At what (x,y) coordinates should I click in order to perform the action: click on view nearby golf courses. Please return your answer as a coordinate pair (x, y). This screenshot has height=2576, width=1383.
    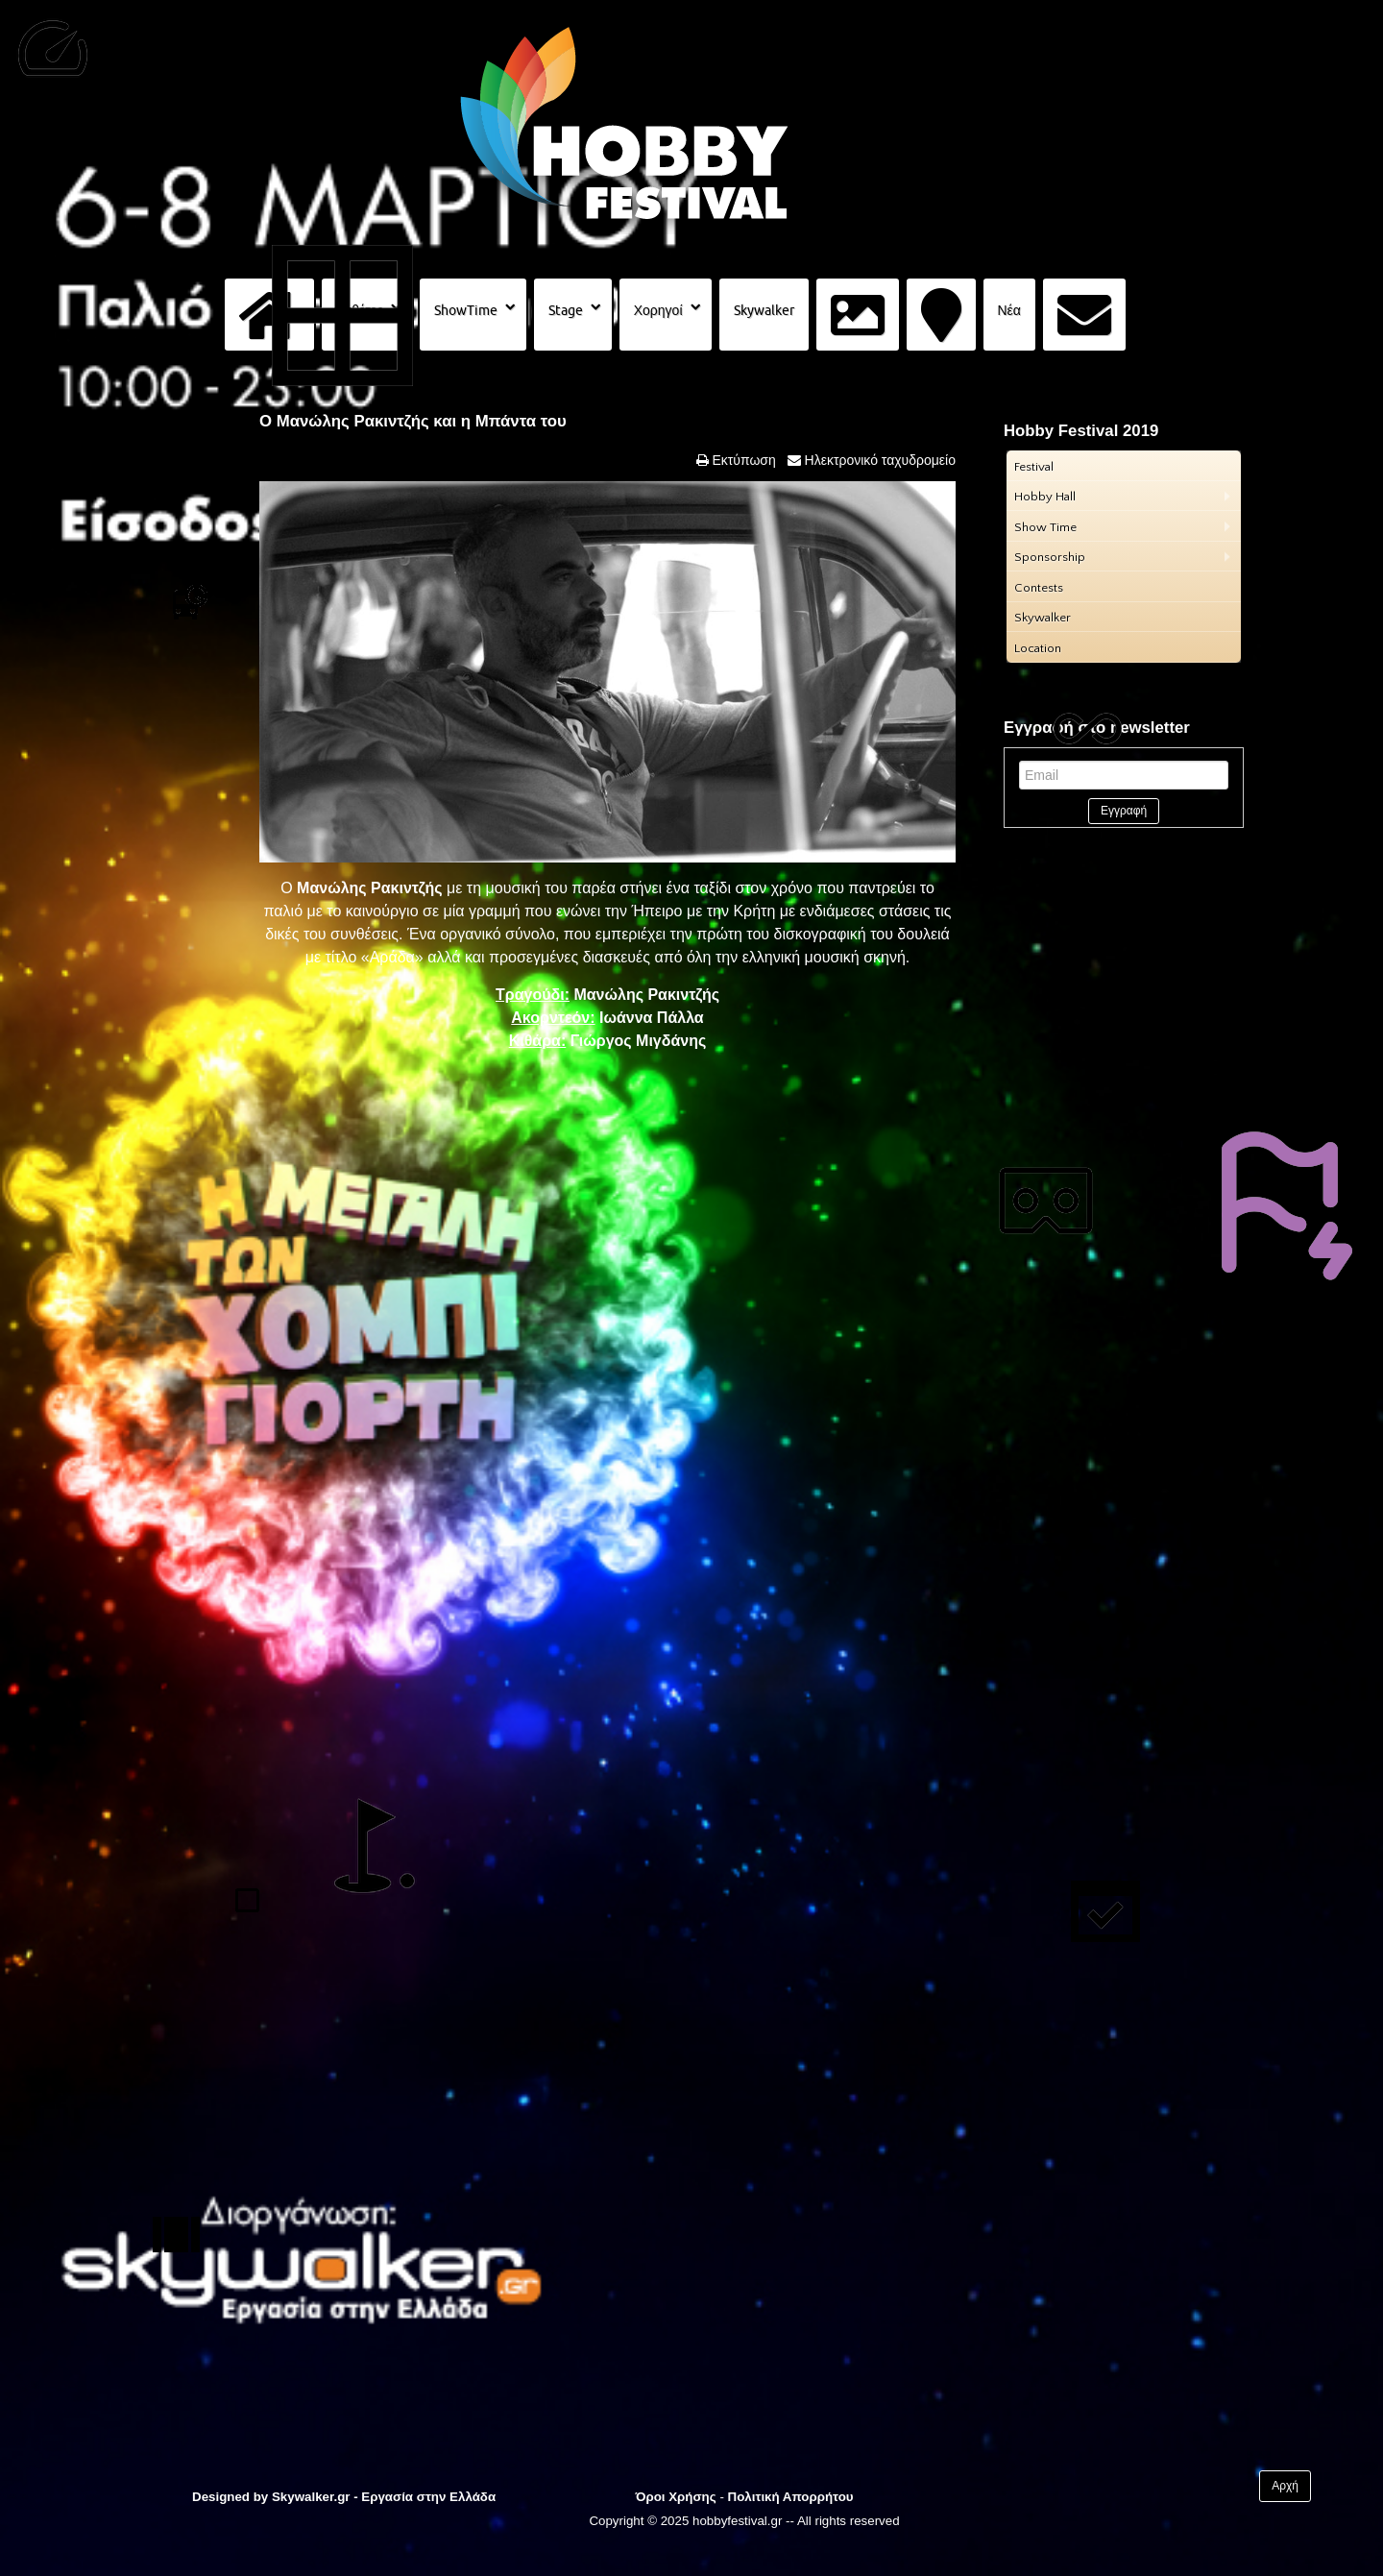
    Looking at the image, I should click on (372, 1845).